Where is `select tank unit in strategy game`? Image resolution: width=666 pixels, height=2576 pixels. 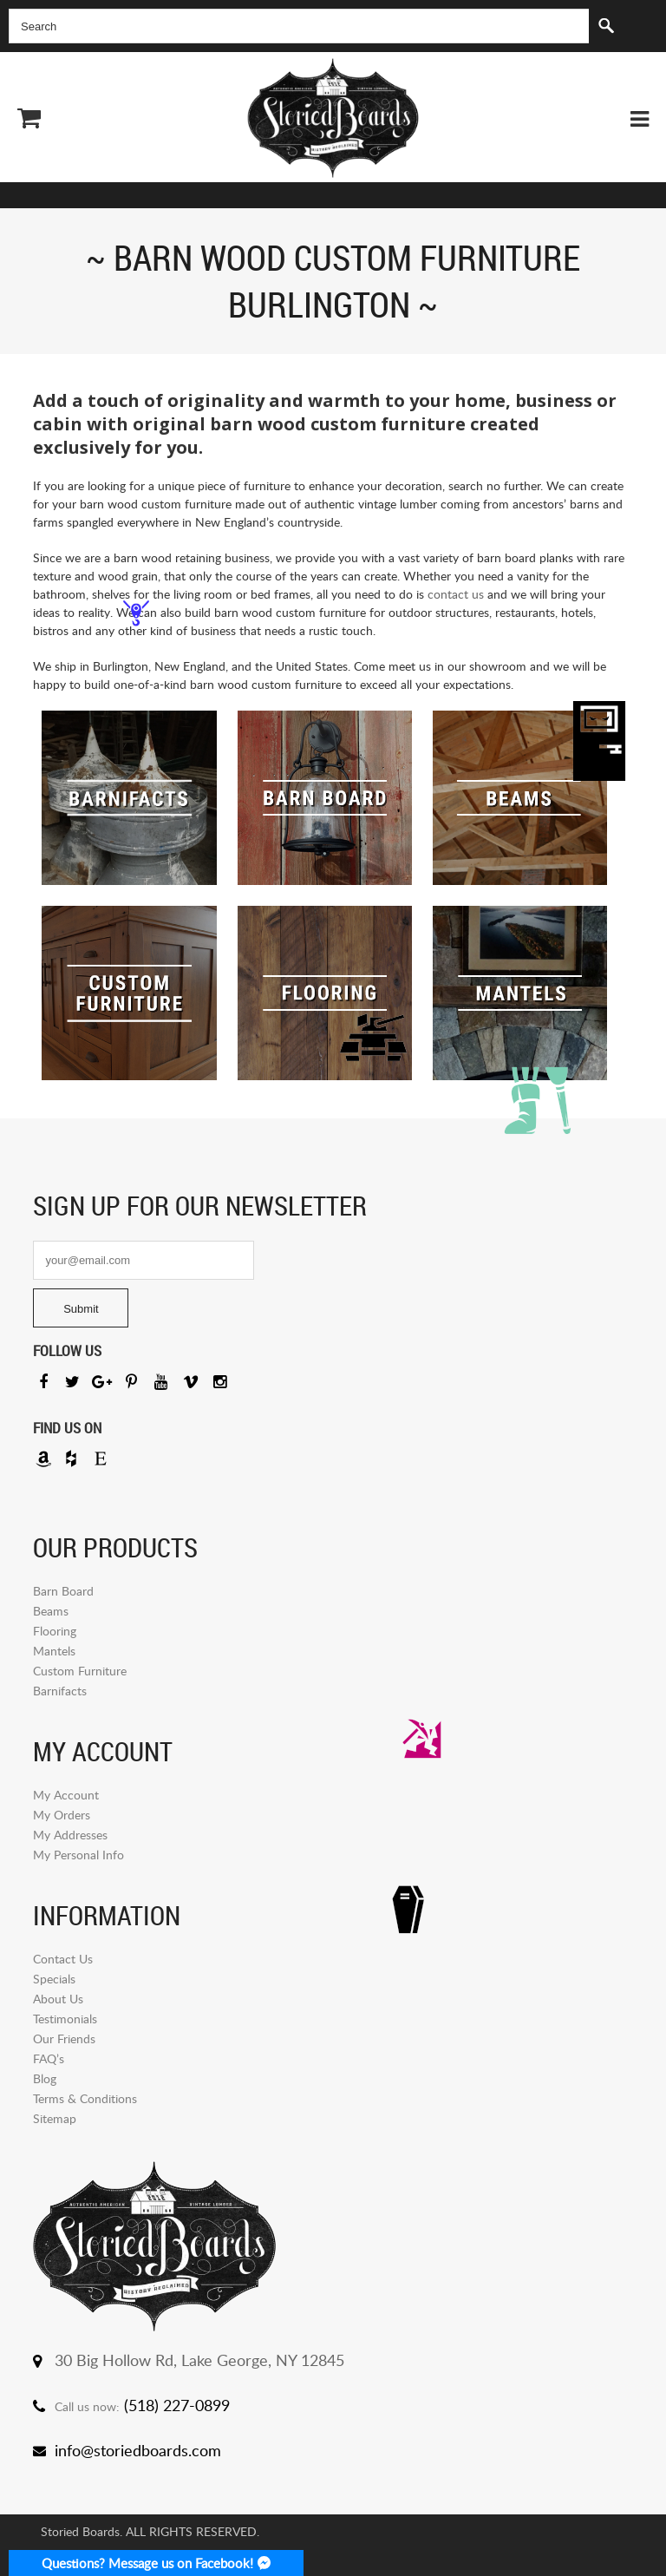
select tank unit in strategy game is located at coordinates (373, 1037).